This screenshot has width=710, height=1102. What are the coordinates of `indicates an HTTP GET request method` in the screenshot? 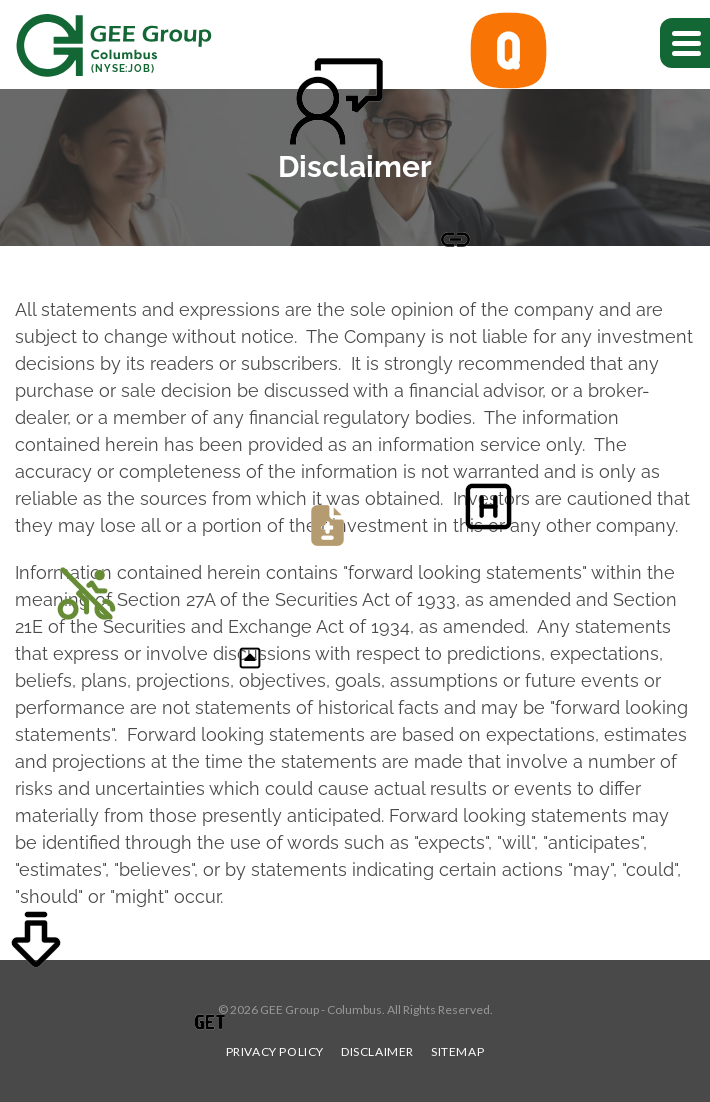 It's located at (210, 1022).